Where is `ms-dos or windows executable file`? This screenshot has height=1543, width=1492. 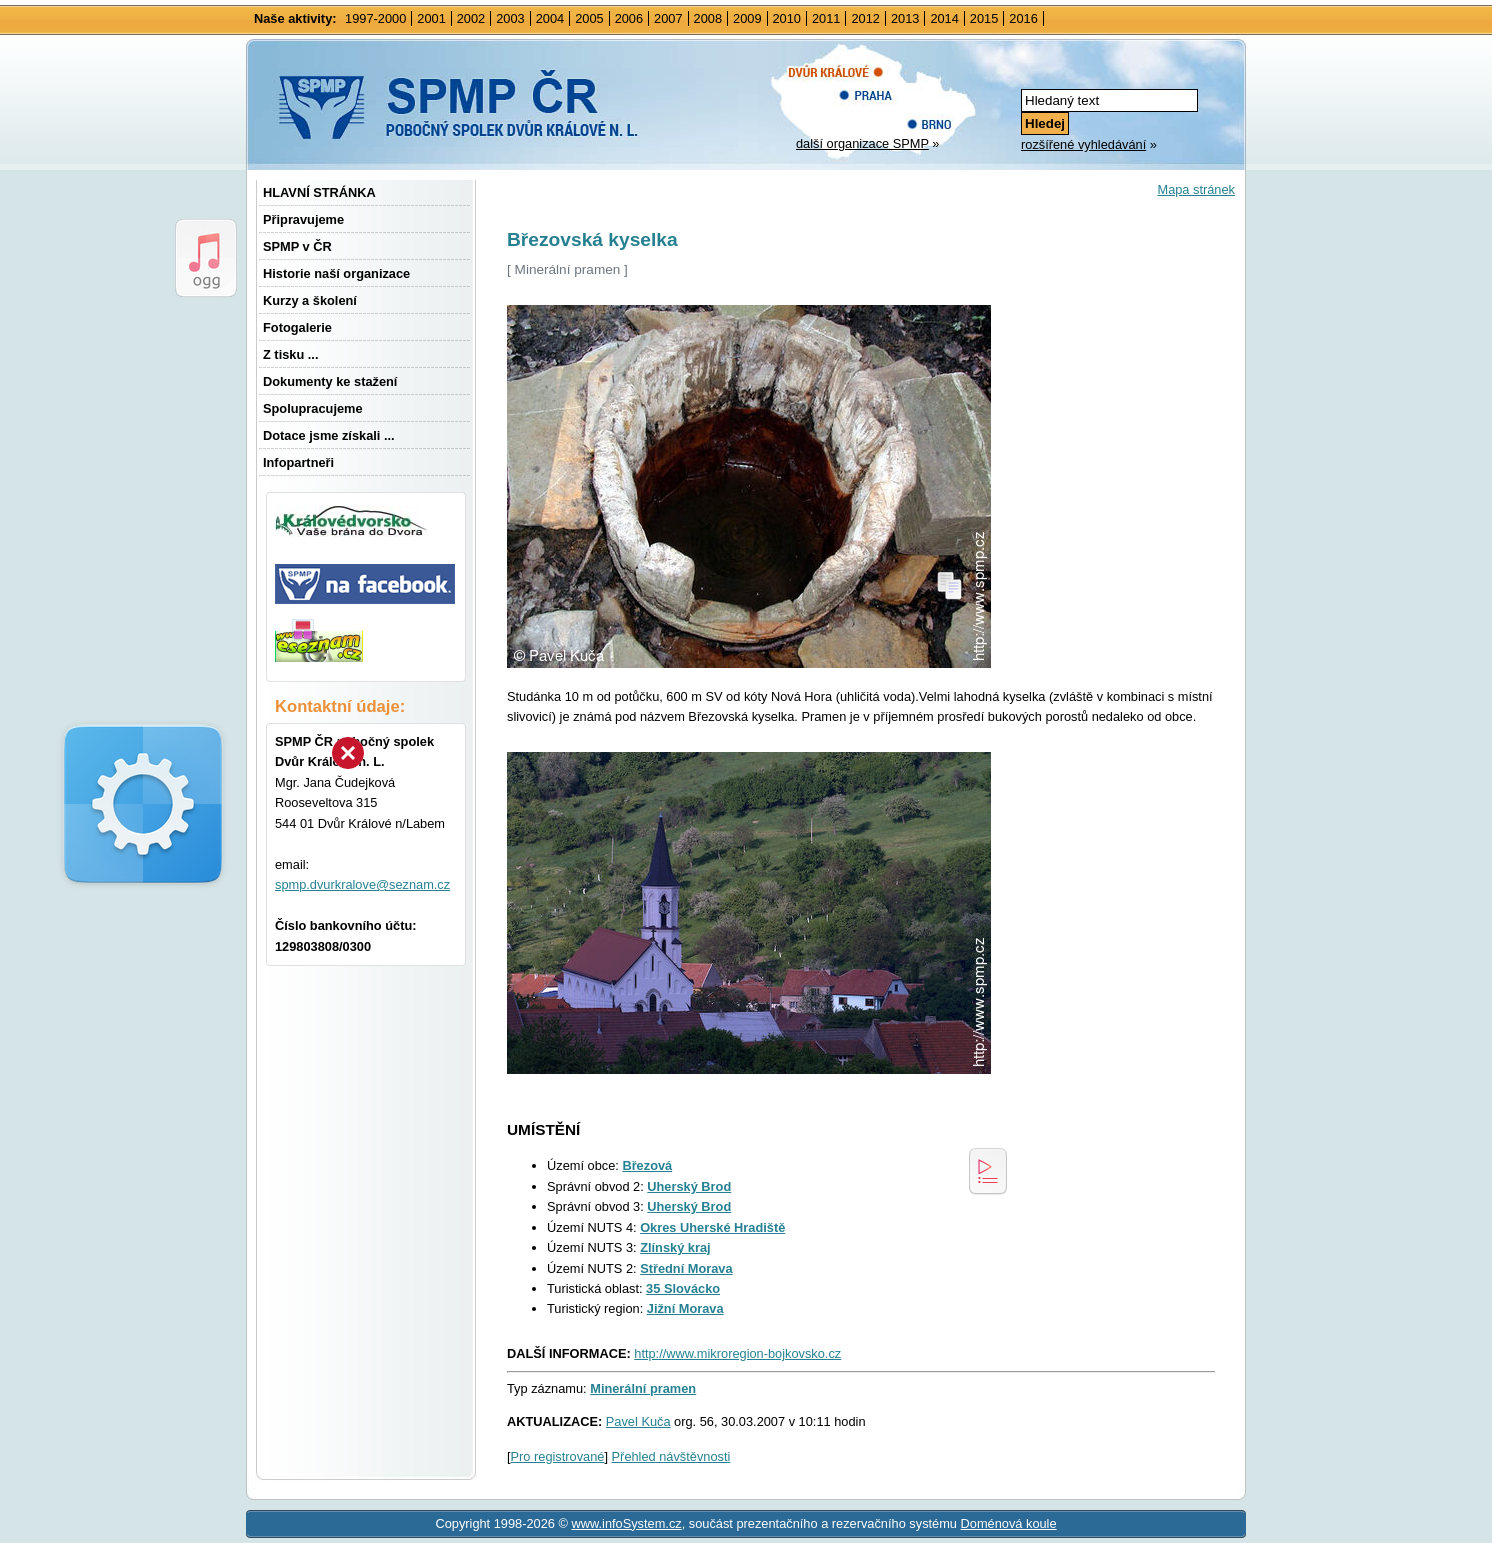 ms-dos or windows executable file is located at coordinates (143, 804).